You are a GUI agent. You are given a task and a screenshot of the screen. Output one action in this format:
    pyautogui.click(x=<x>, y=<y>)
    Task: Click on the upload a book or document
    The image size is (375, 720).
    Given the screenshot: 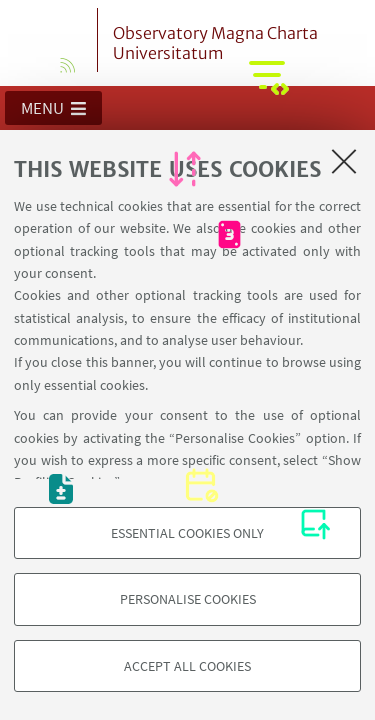 What is the action you would take?
    pyautogui.click(x=315, y=523)
    